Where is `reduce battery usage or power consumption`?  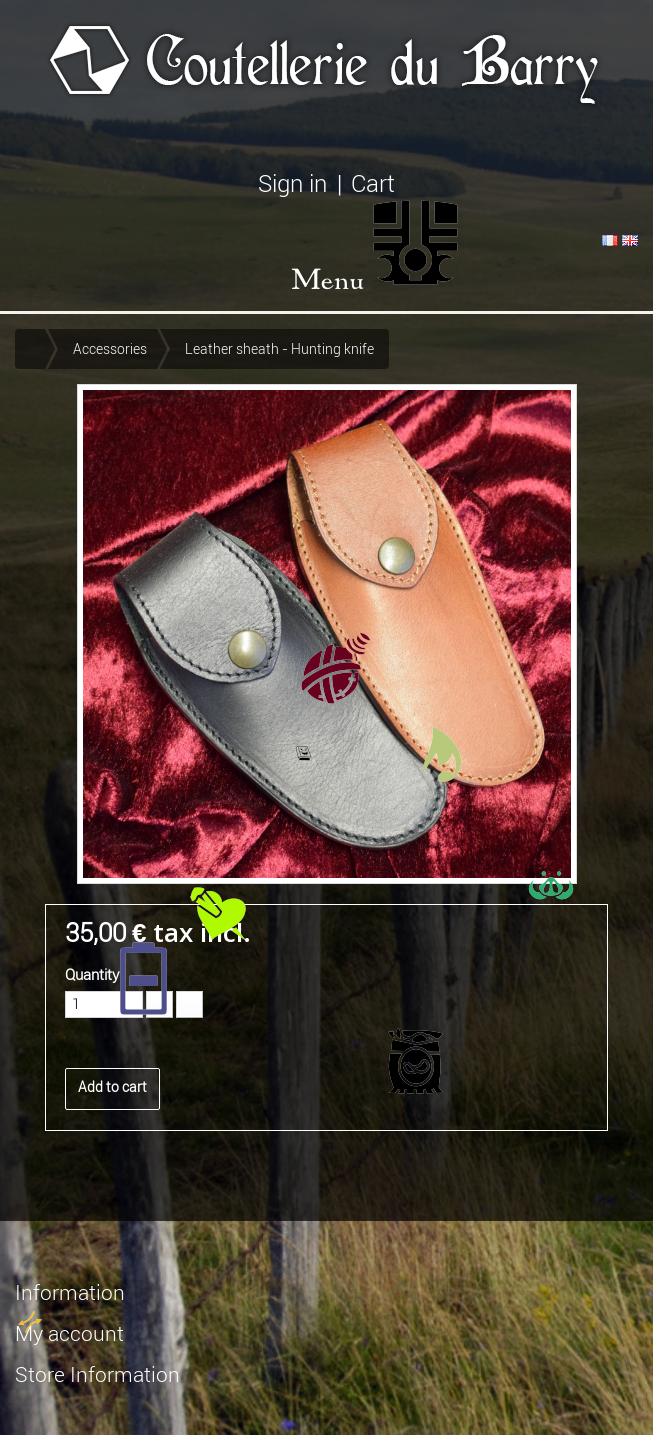
reduce battery usage or power consumption is located at coordinates (143, 978).